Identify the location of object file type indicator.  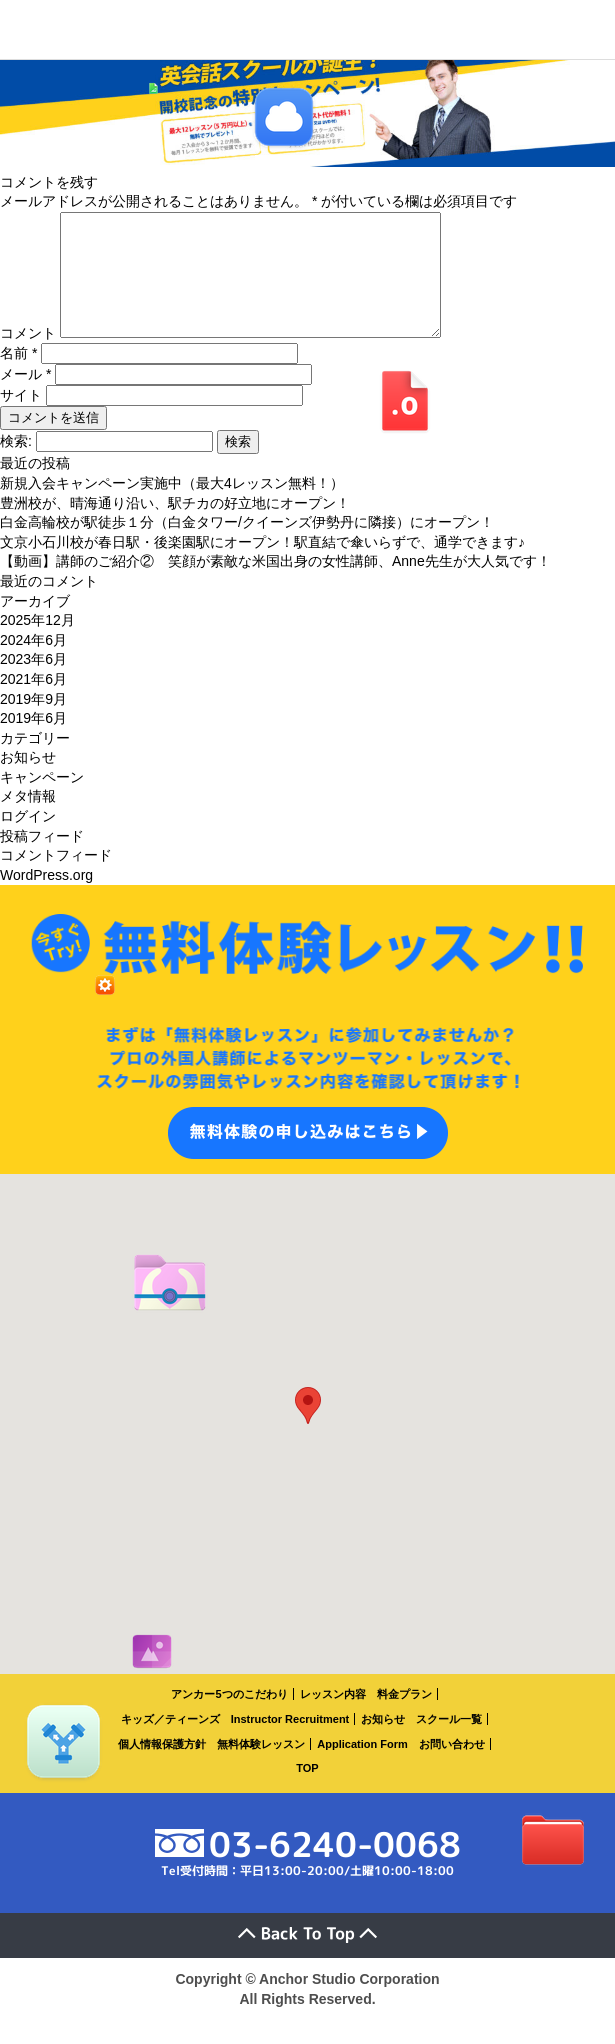
(405, 402).